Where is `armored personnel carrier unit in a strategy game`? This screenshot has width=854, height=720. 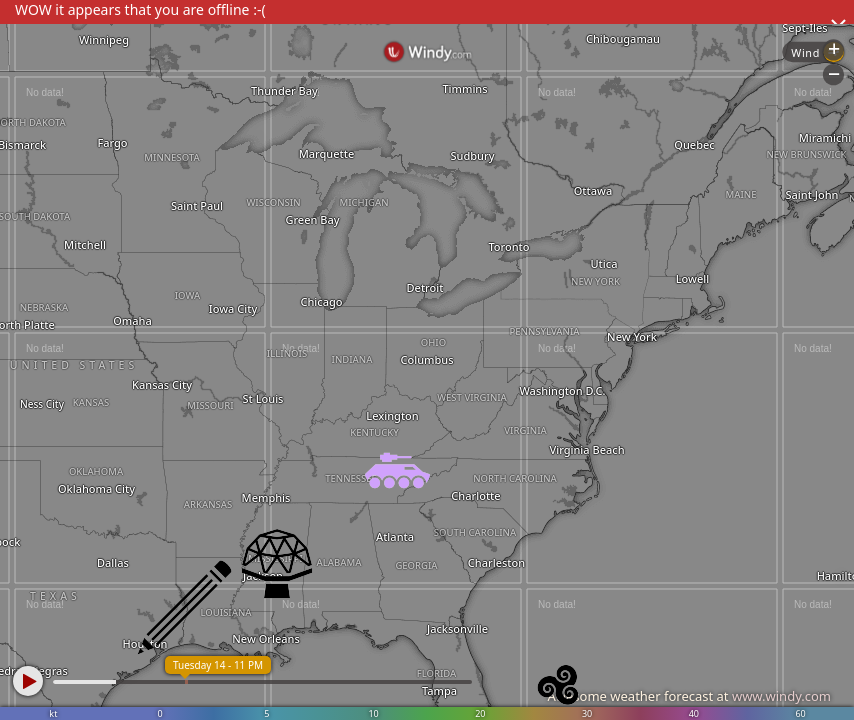
armored personnel carrier unit in a strategy game is located at coordinates (397, 470).